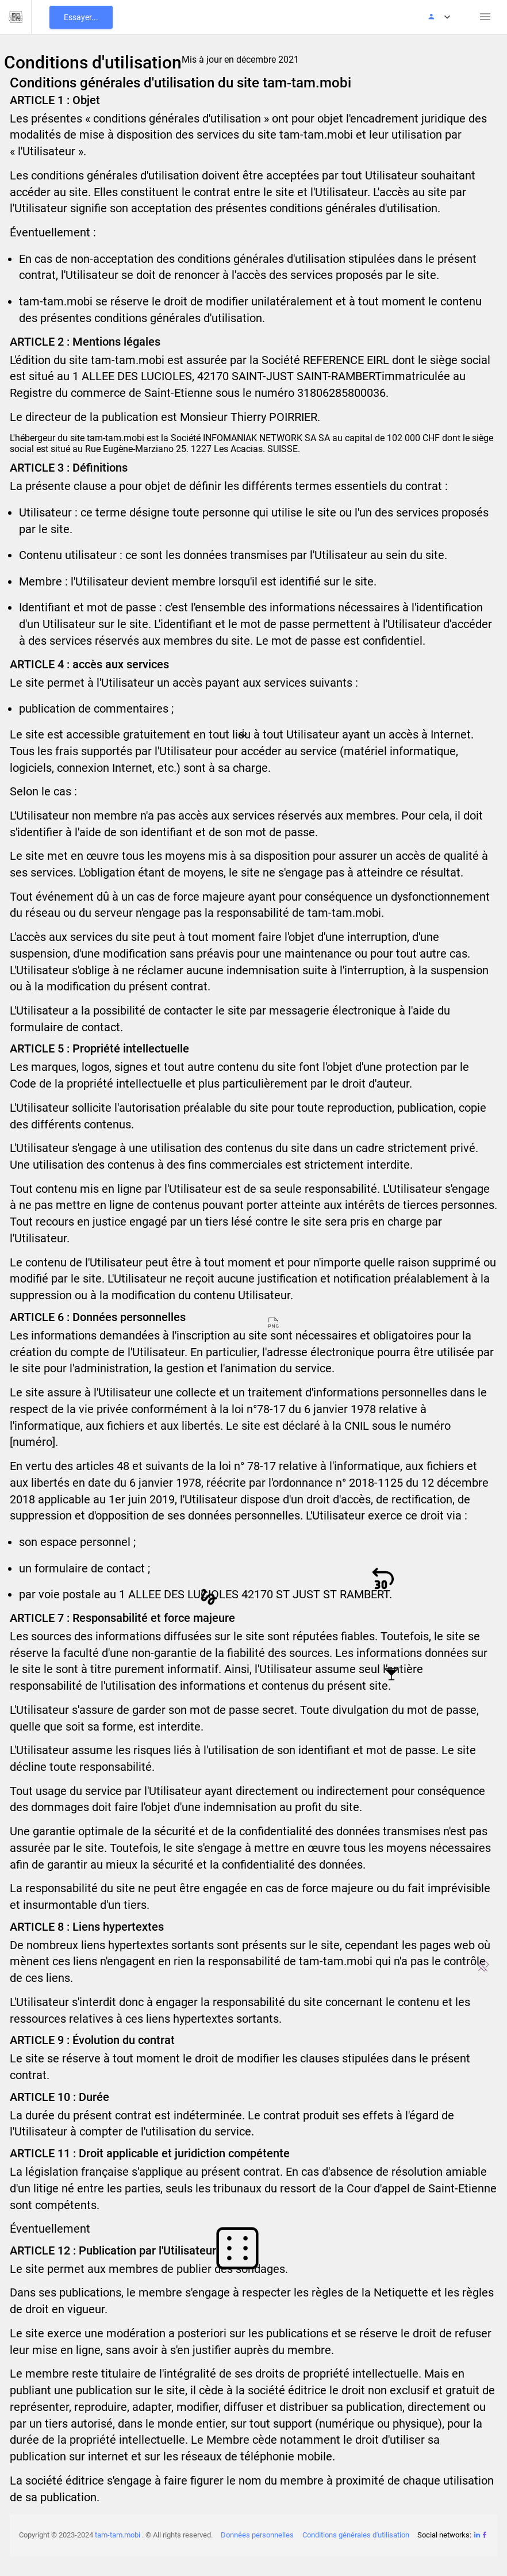 The width and height of the screenshot is (507, 2576). What do you see at coordinates (237, 2248) in the screenshot?
I see `randomize or shuffle content` at bounding box center [237, 2248].